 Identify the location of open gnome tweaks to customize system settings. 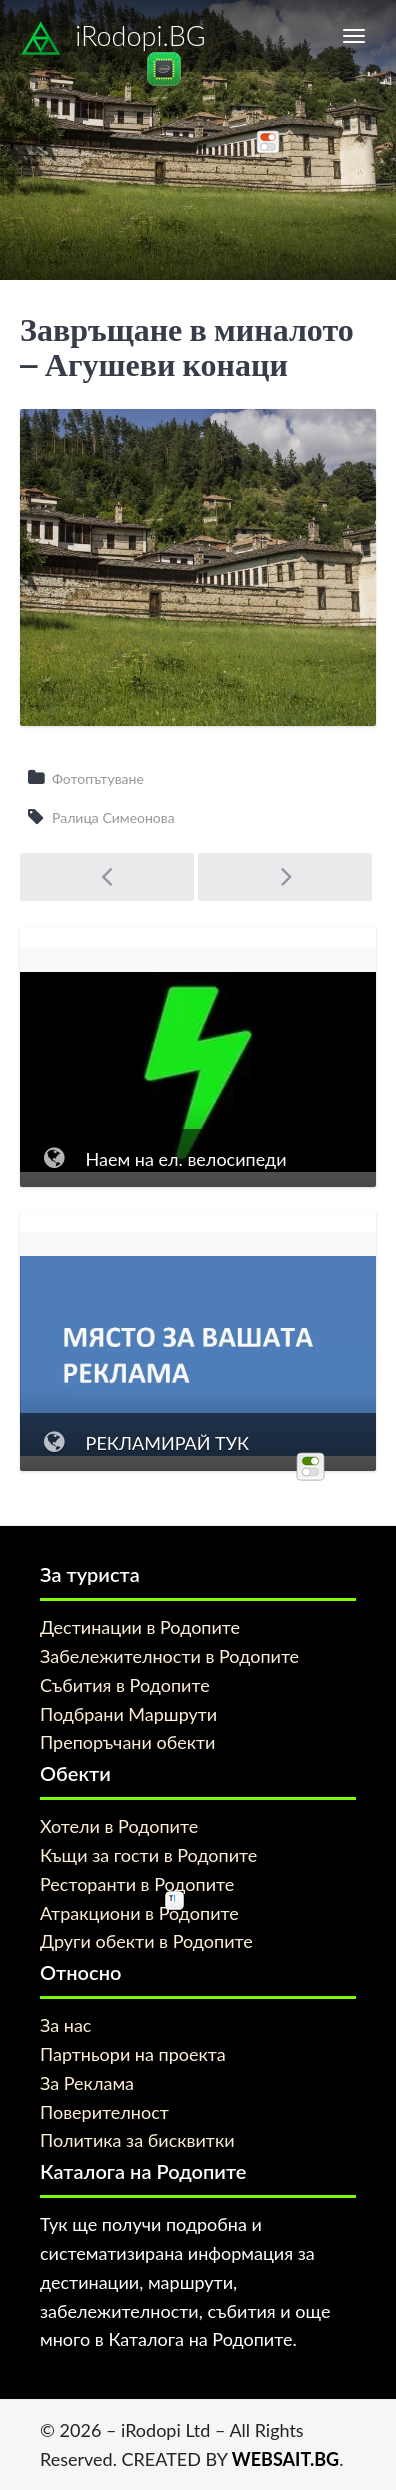
(268, 142).